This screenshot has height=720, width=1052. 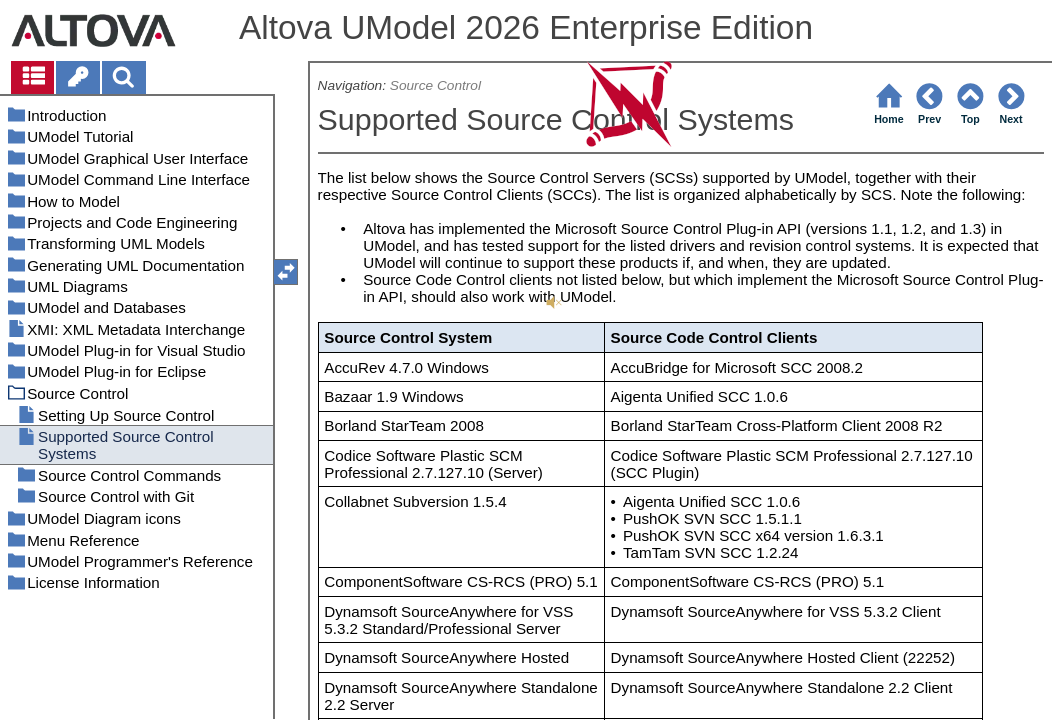 What do you see at coordinates (629, 104) in the screenshot?
I see `equip lightning bow weapon` at bounding box center [629, 104].